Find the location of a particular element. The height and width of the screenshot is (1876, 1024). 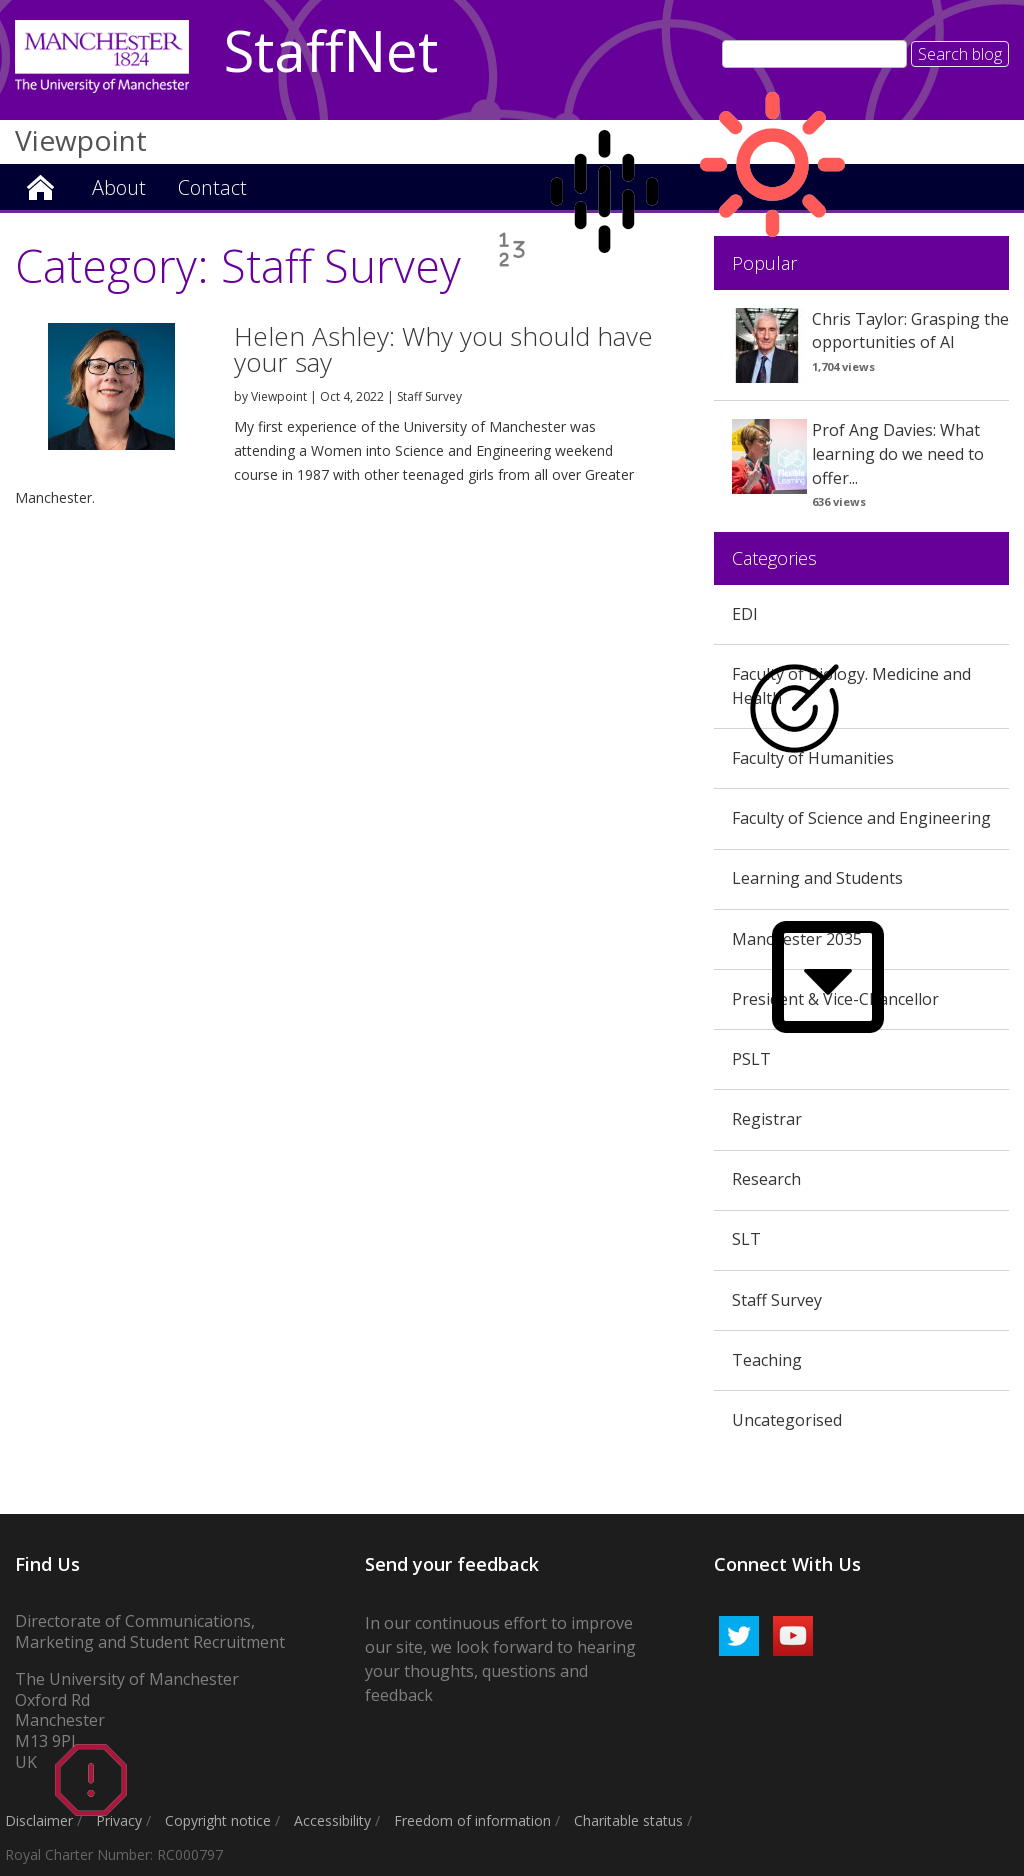

open a dropdown menu is located at coordinates (828, 977).